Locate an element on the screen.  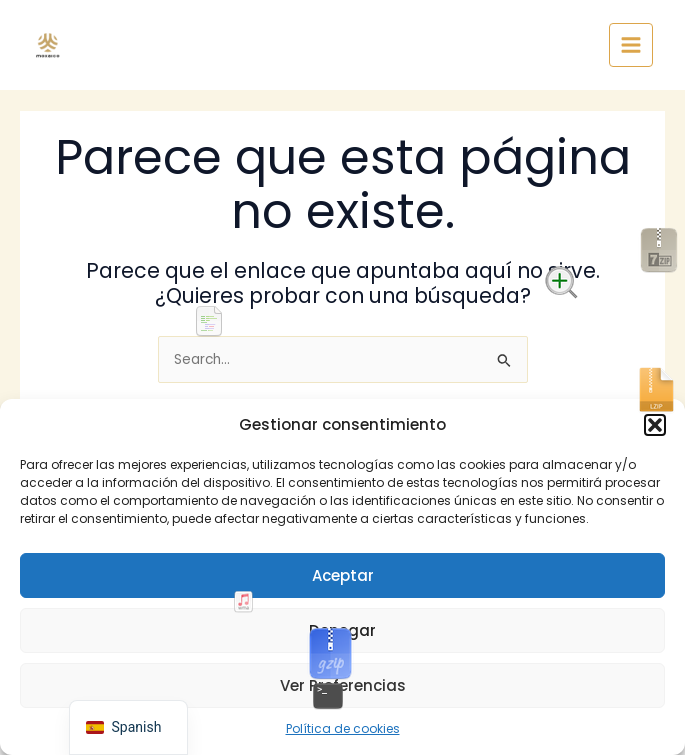
cobol source code file is located at coordinates (209, 321).